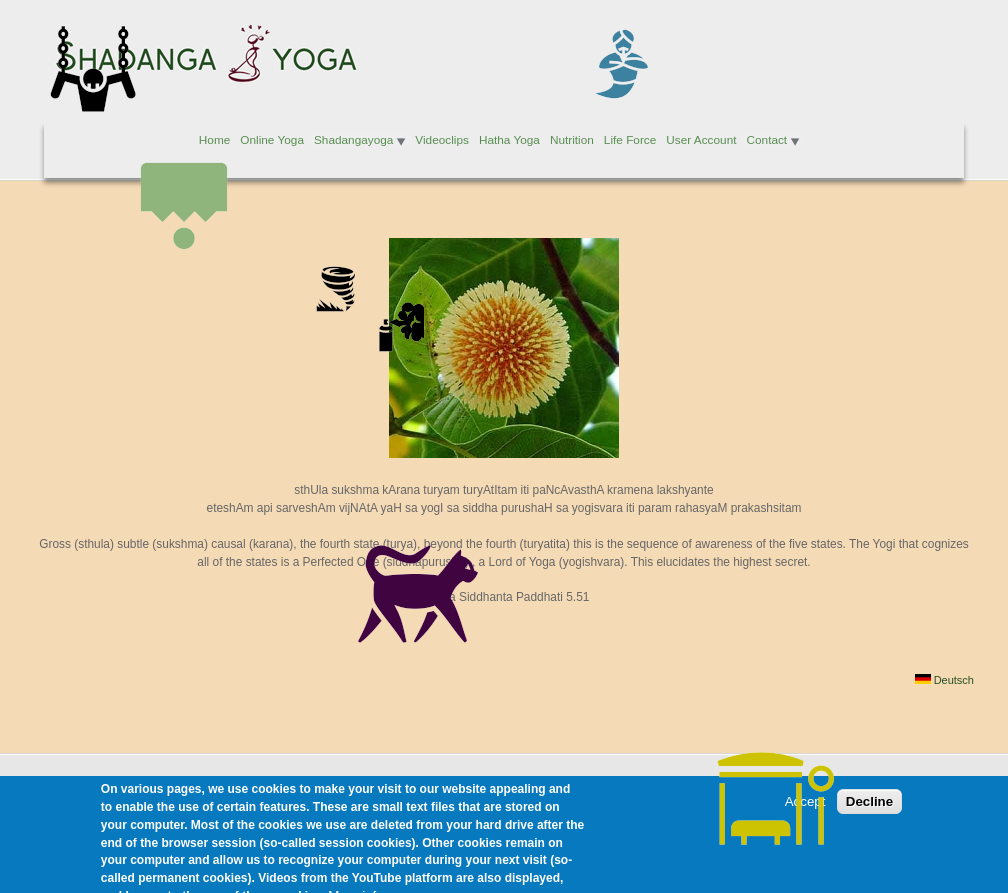 This screenshot has height=893, width=1008. Describe the element at coordinates (93, 69) in the screenshot. I see `indicates a captured or restrained character status` at that location.